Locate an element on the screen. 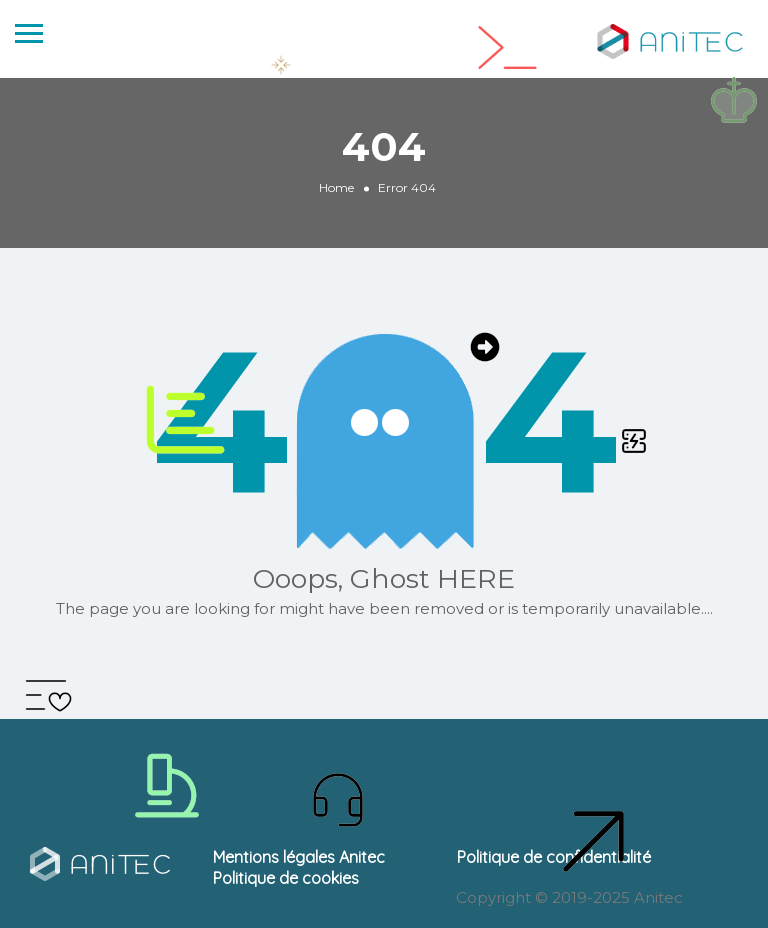 Image resolution: width=768 pixels, height=928 pixels. open link in new tab or window is located at coordinates (593, 841).